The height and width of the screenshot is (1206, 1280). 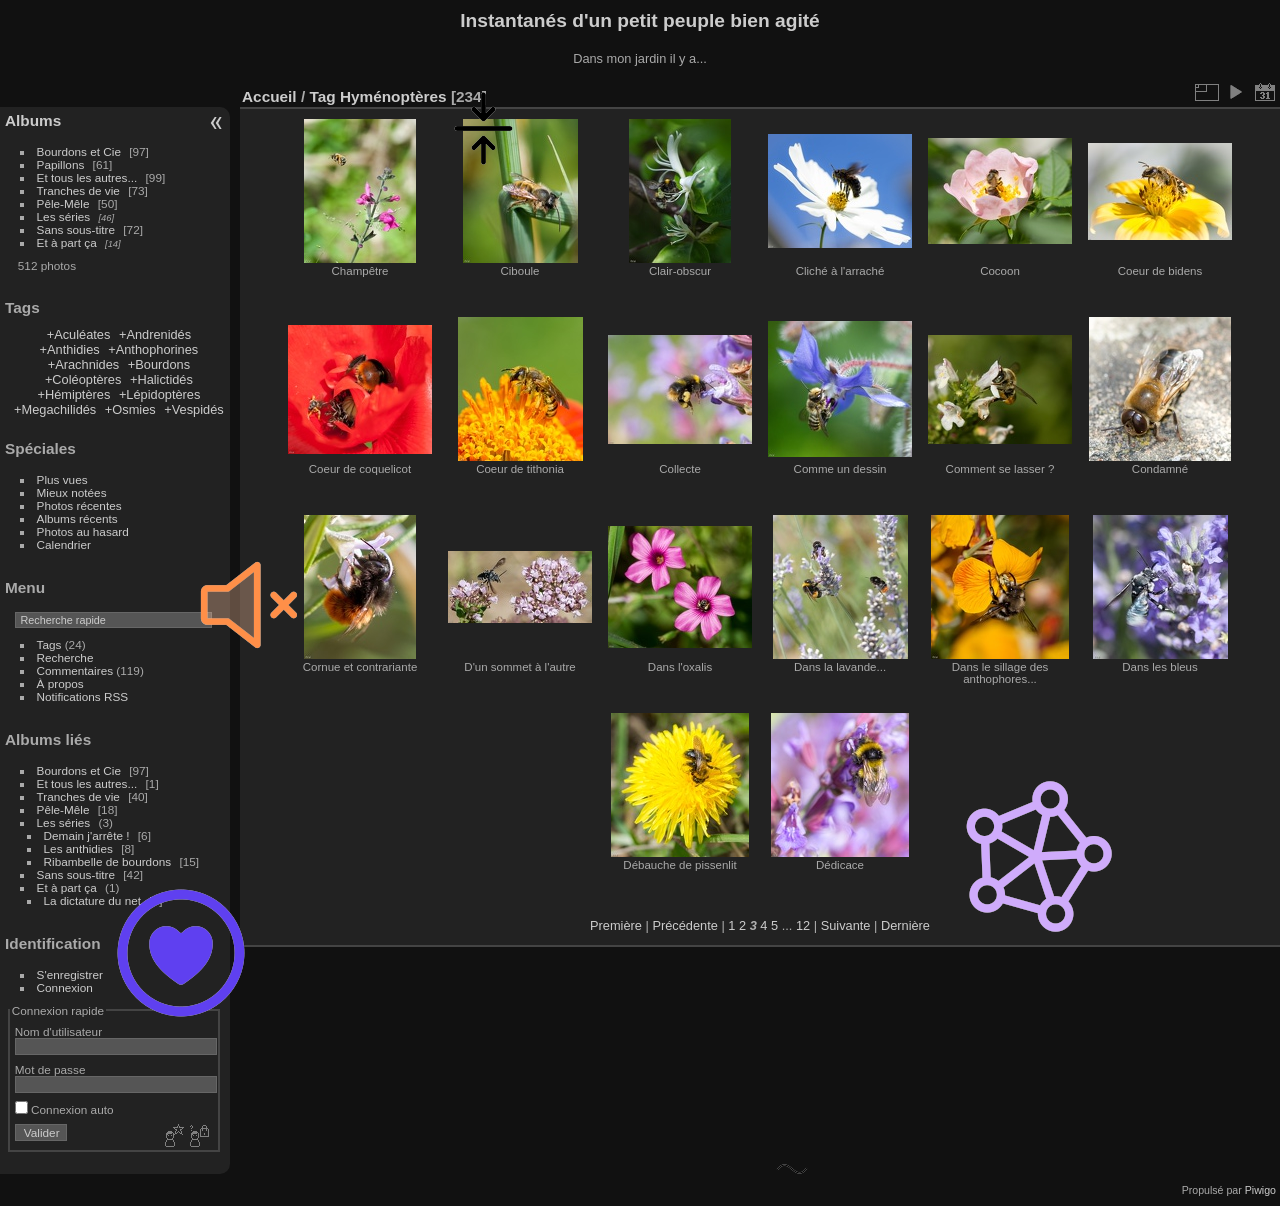 I want to click on collapse content vertically, so click(x=483, y=128).